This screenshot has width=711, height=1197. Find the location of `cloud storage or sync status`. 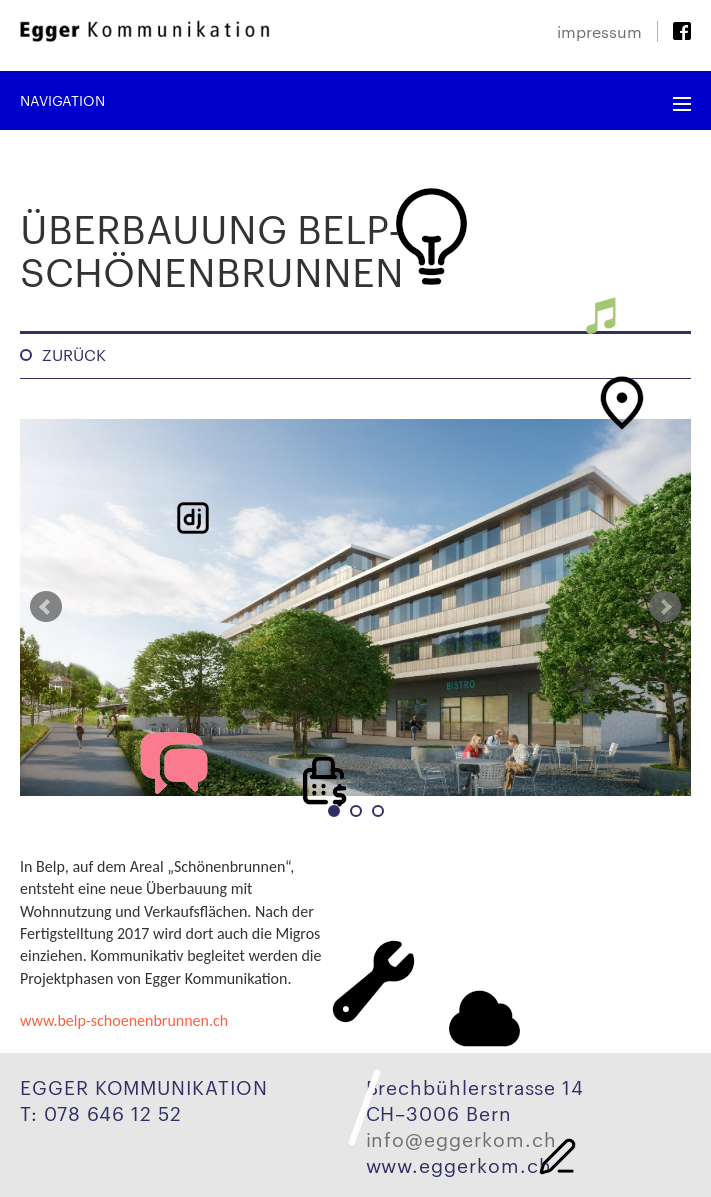

cloud storage or sync status is located at coordinates (484, 1018).